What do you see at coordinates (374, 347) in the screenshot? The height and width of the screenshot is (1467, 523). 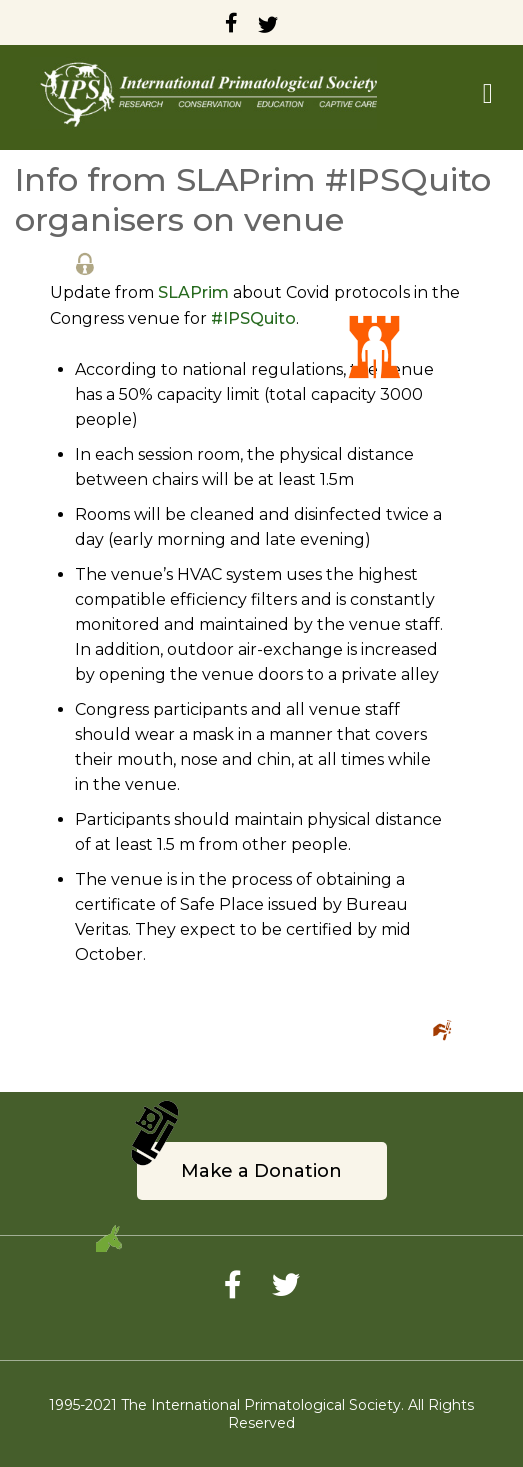 I see `access defensive structures or fortifications` at bounding box center [374, 347].